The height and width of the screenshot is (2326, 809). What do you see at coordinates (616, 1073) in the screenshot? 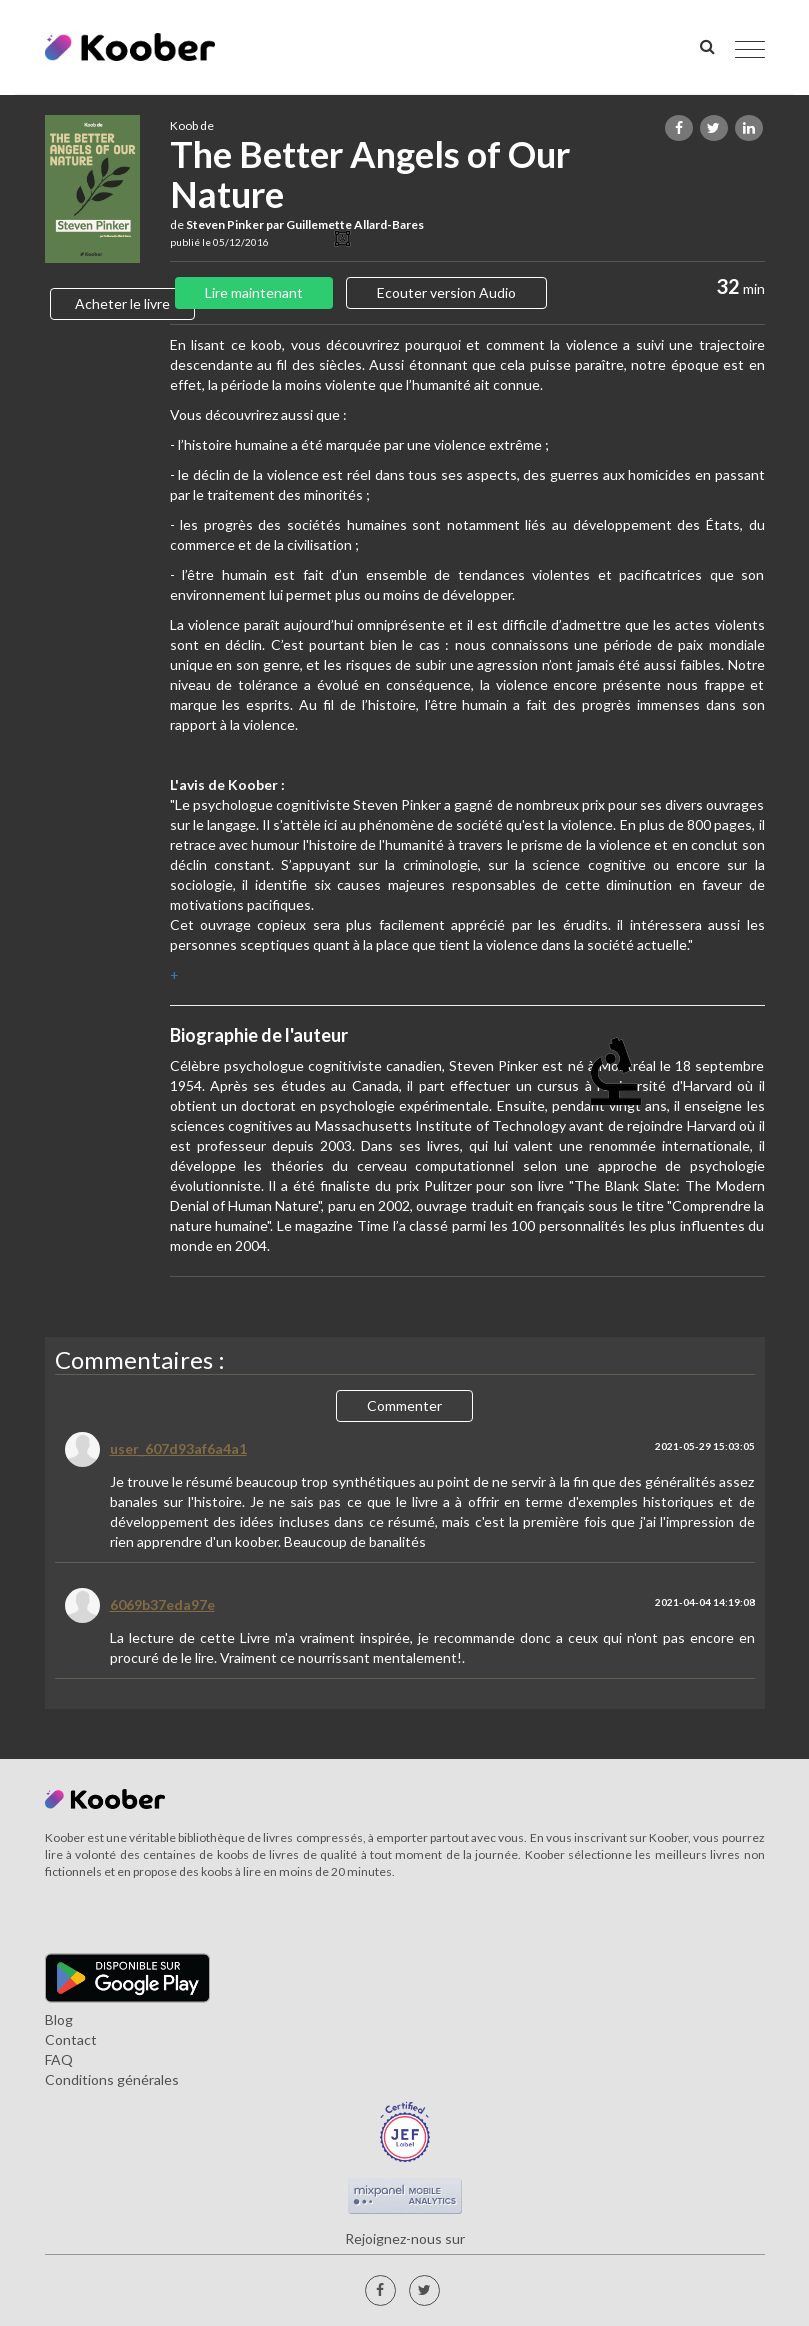
I see `access biotech or laboratory features` at bounding box center [616, 1073].